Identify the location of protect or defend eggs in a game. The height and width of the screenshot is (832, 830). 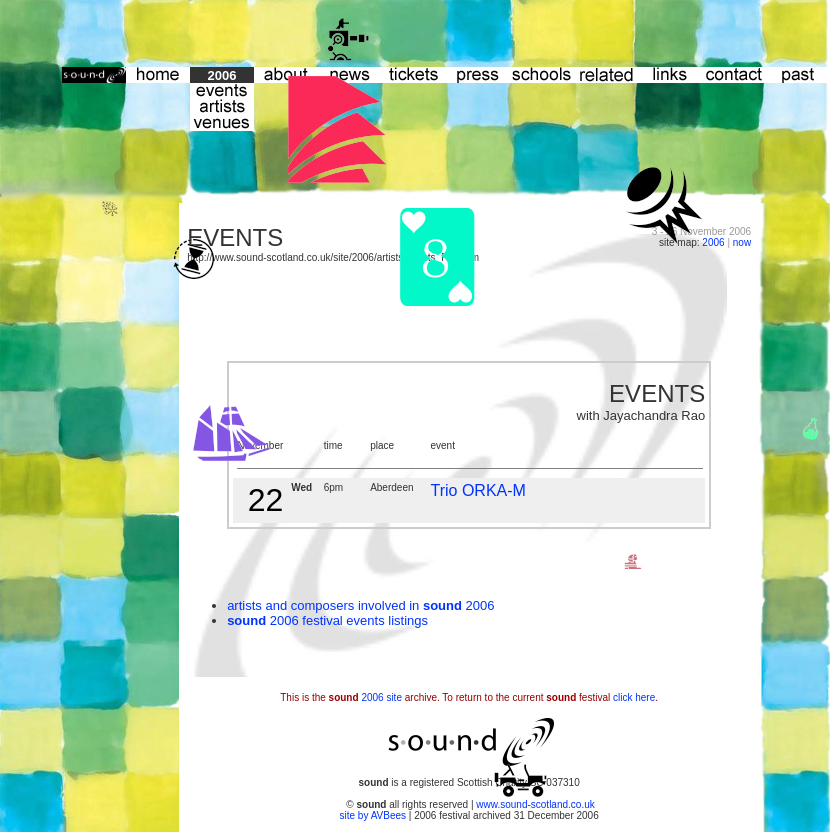
(664, 206).